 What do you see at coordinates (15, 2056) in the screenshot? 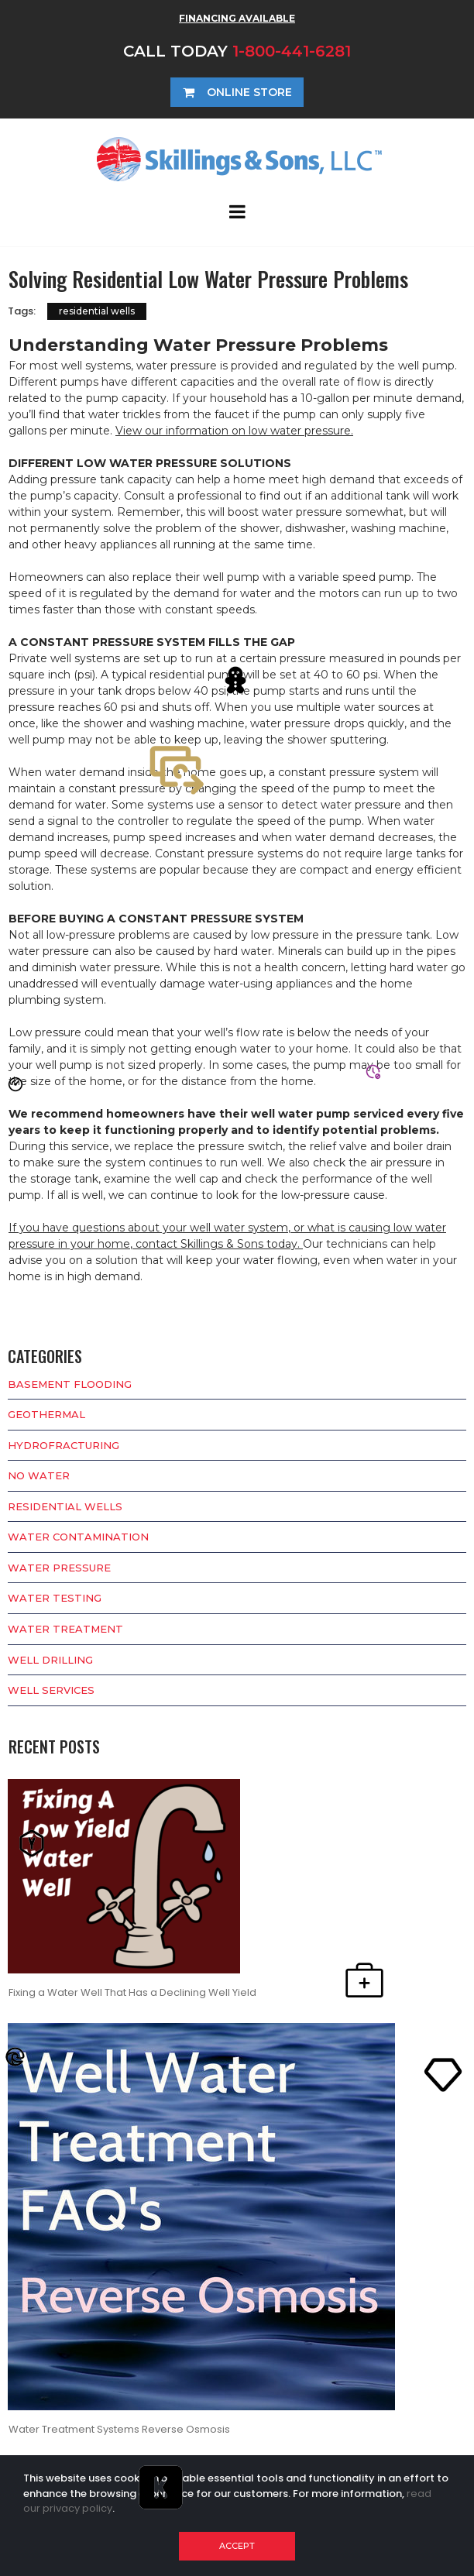
I see `open microsoft edge browser` at bounding box center [15, 2056].